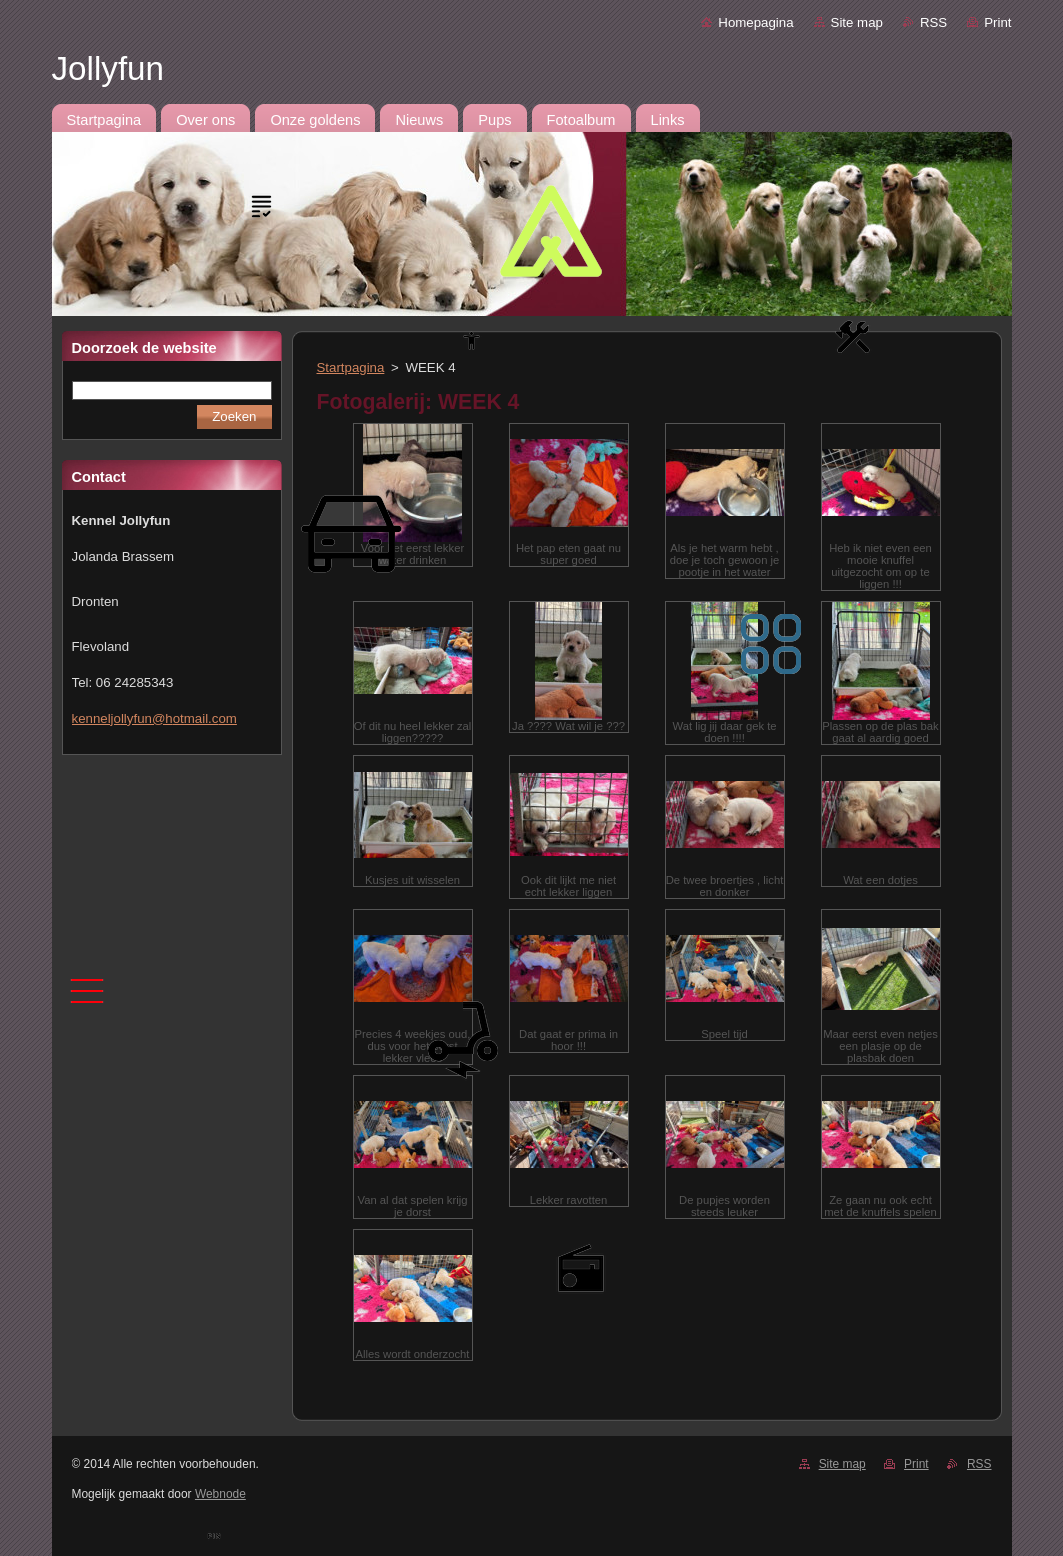 This screenshot has height=1556, width=1063. What do you see at coordinates (351, 535) in the screenshot?
I see `access vehicle or car-related features` at bounding box center [351, 535].